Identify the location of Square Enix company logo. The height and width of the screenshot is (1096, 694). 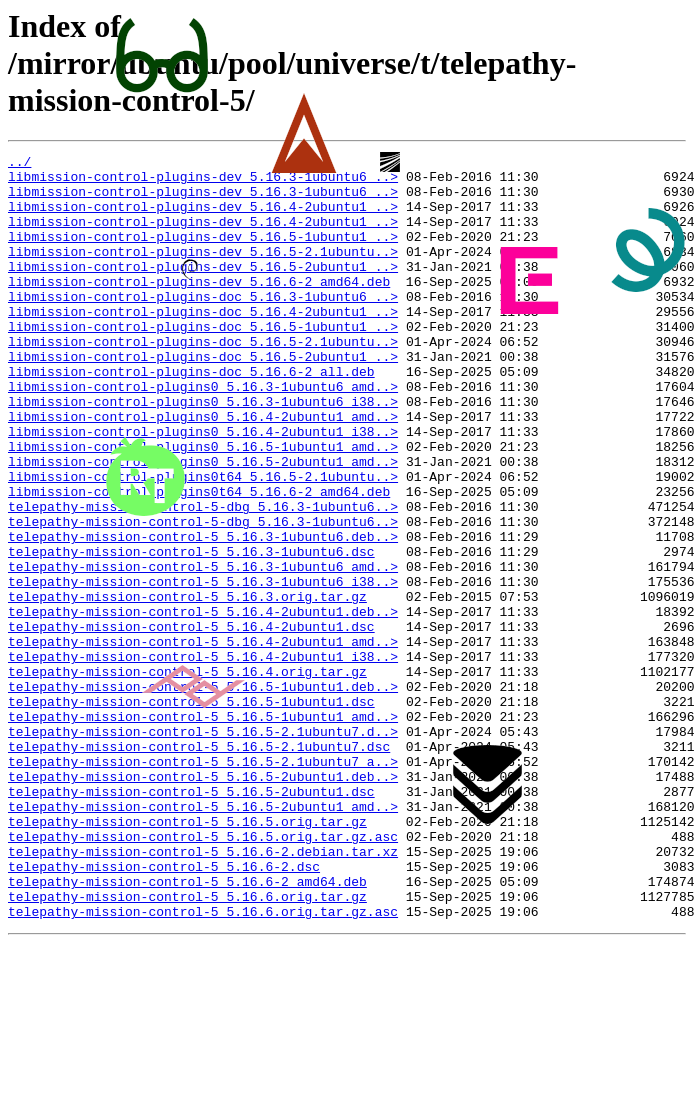
(529, 280).